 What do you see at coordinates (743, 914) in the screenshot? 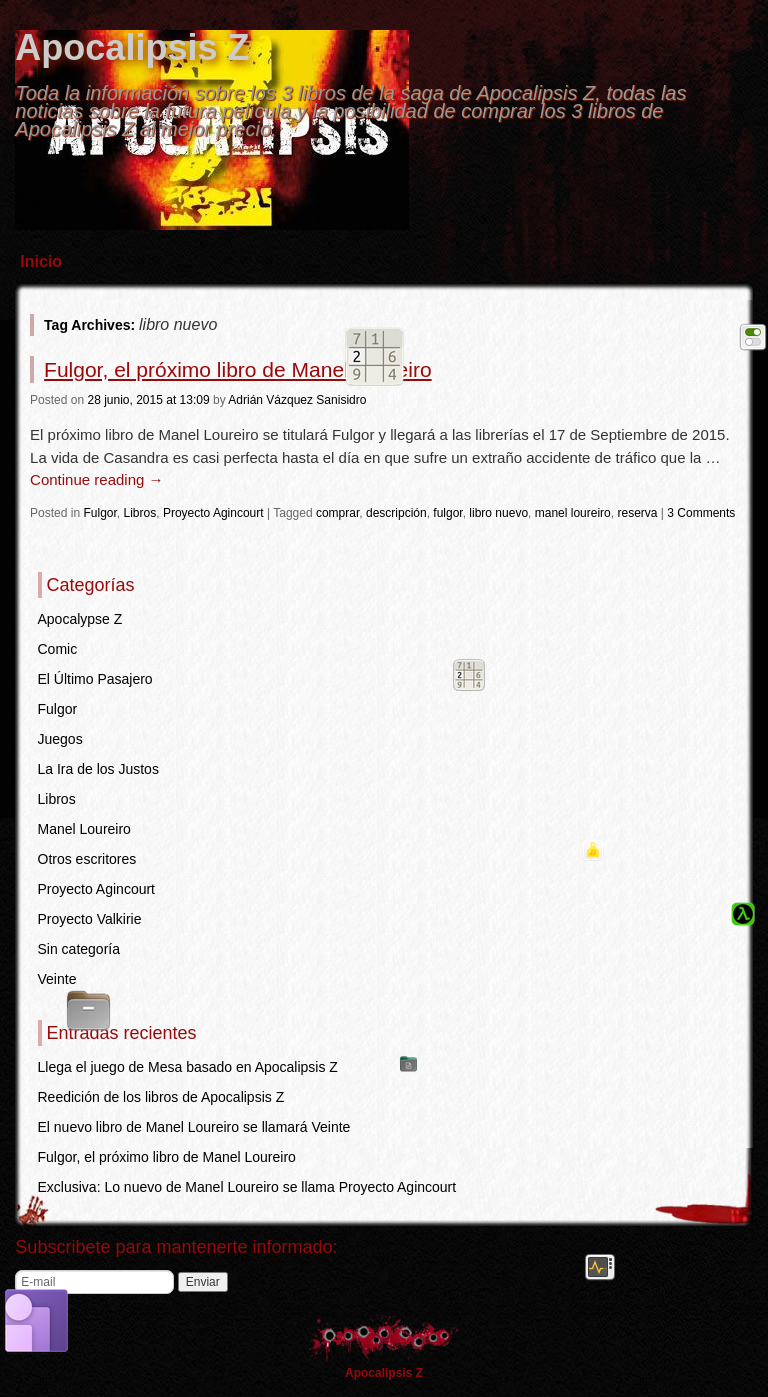
I see `launch half-life: opposing force game` at bounding box center [743, 914].